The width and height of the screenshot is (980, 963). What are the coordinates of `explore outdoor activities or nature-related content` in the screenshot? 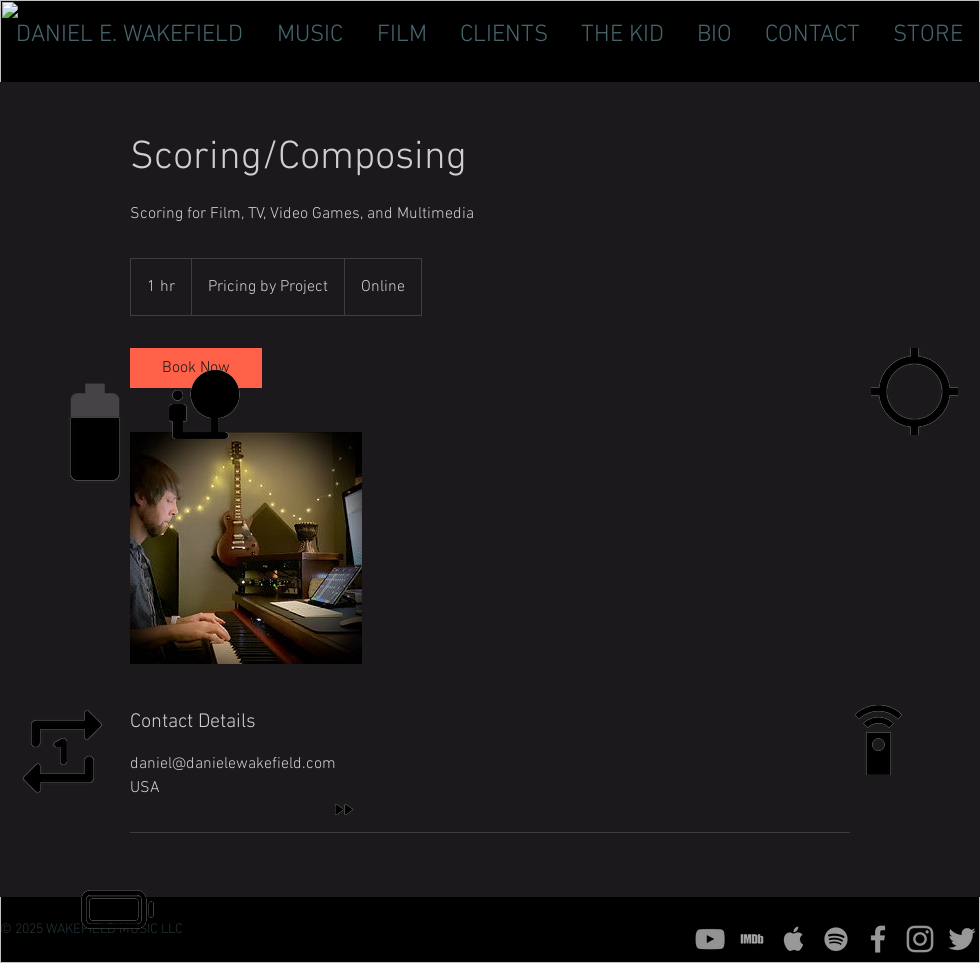 It's located at (204, 404).